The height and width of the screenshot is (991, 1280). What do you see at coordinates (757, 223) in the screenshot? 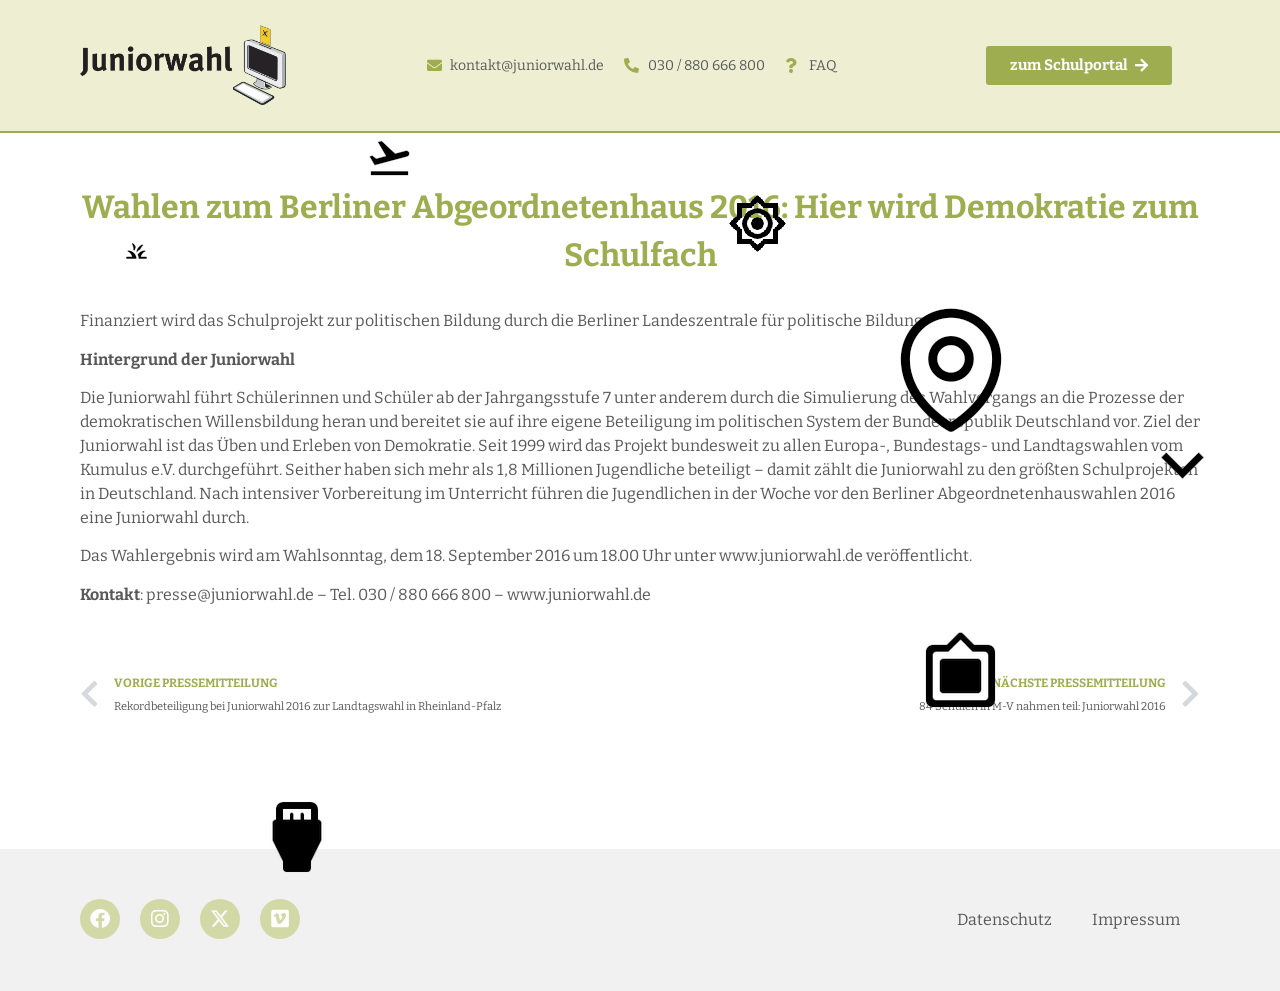
I see `increase screen brightness` at bounding box center [757, 223].